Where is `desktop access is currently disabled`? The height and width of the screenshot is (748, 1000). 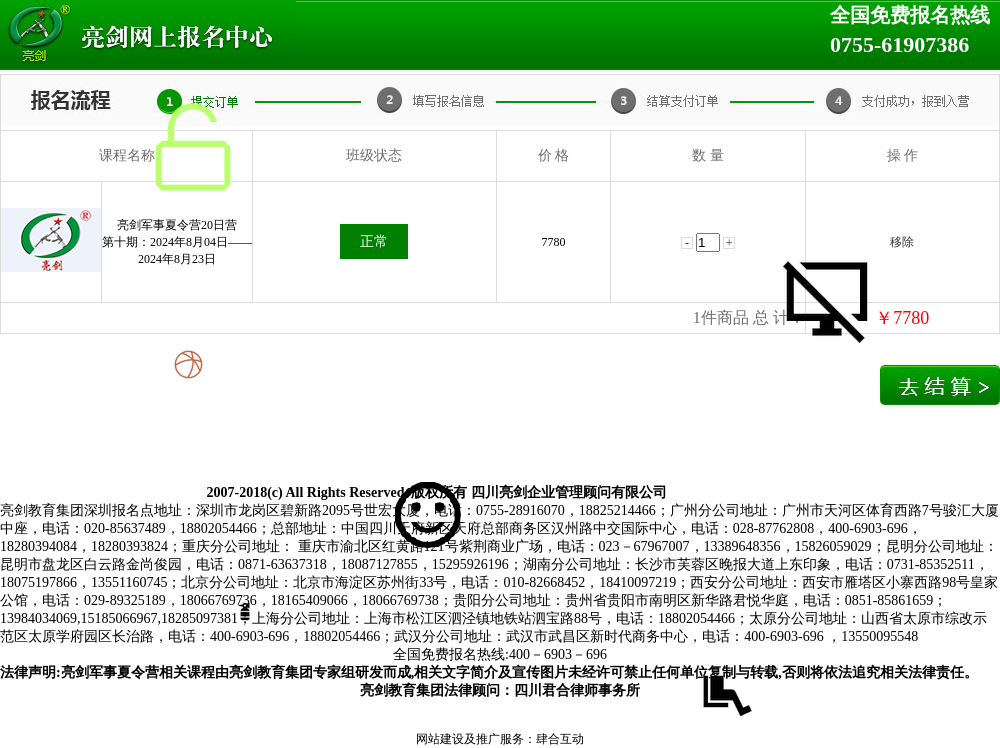 desktop access is currently disabled is located at coordinates (827, 299).